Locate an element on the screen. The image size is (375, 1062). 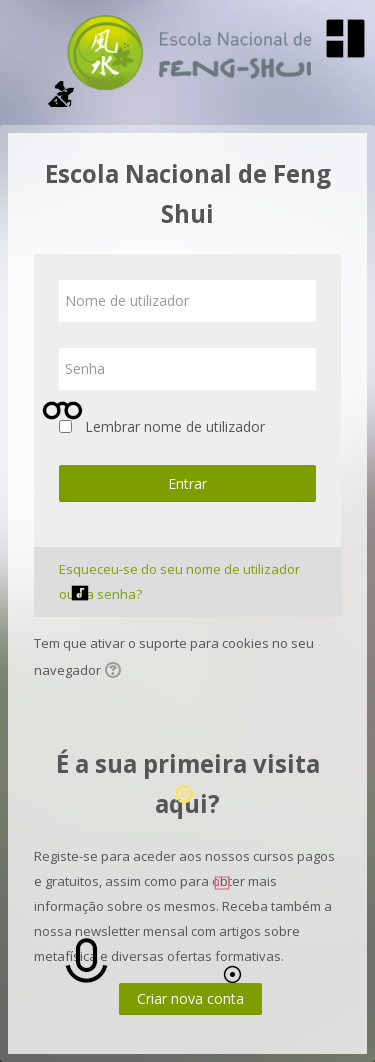
play or access music files is located at coordinates (80, 593).